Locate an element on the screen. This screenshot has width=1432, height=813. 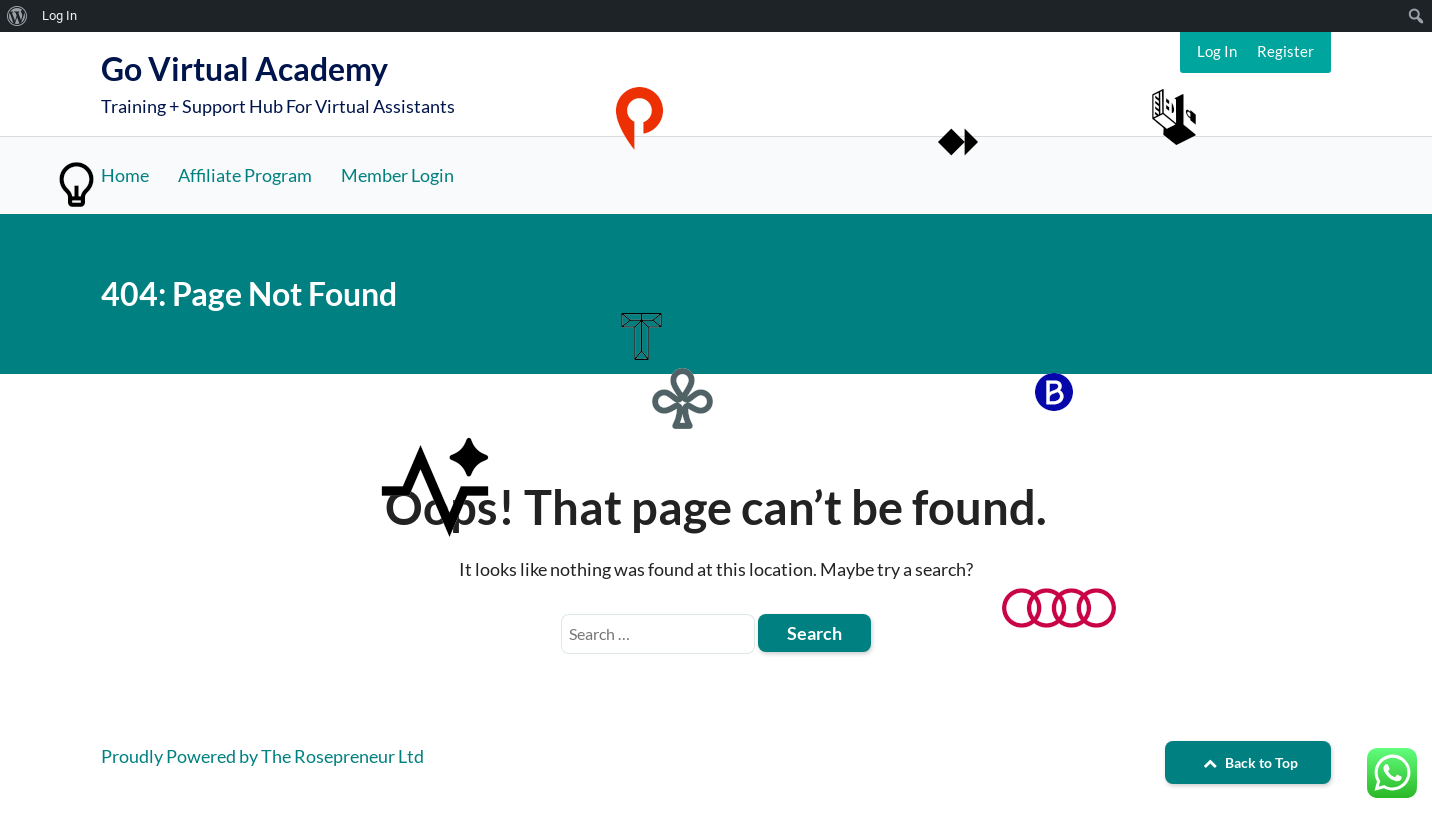
visit talenthouse website or app is located at coordinates (641, 336).